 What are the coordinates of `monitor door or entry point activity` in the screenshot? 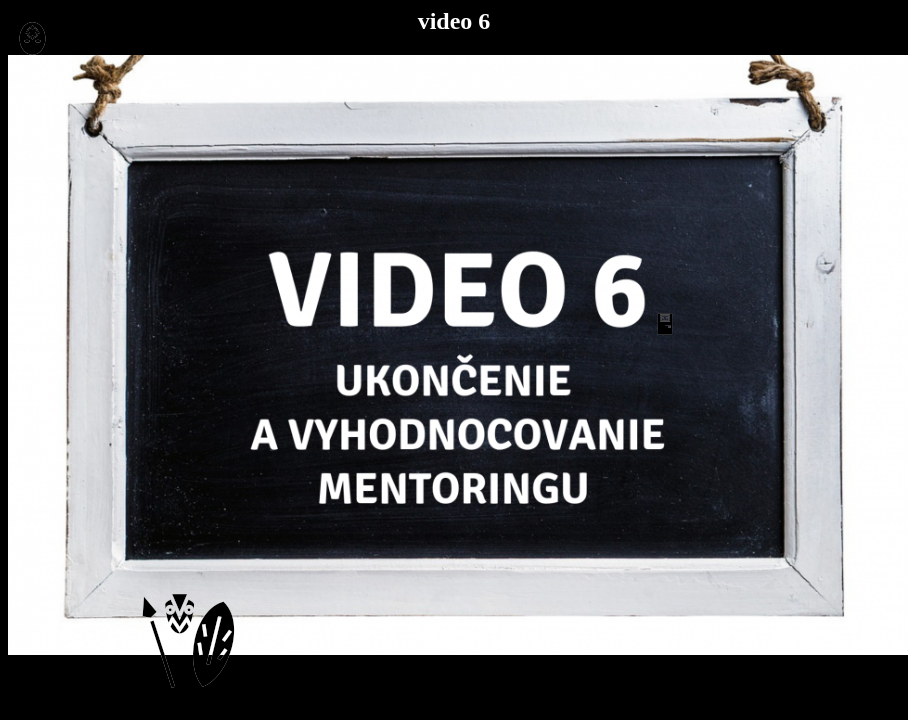 It's located at (665, 324).